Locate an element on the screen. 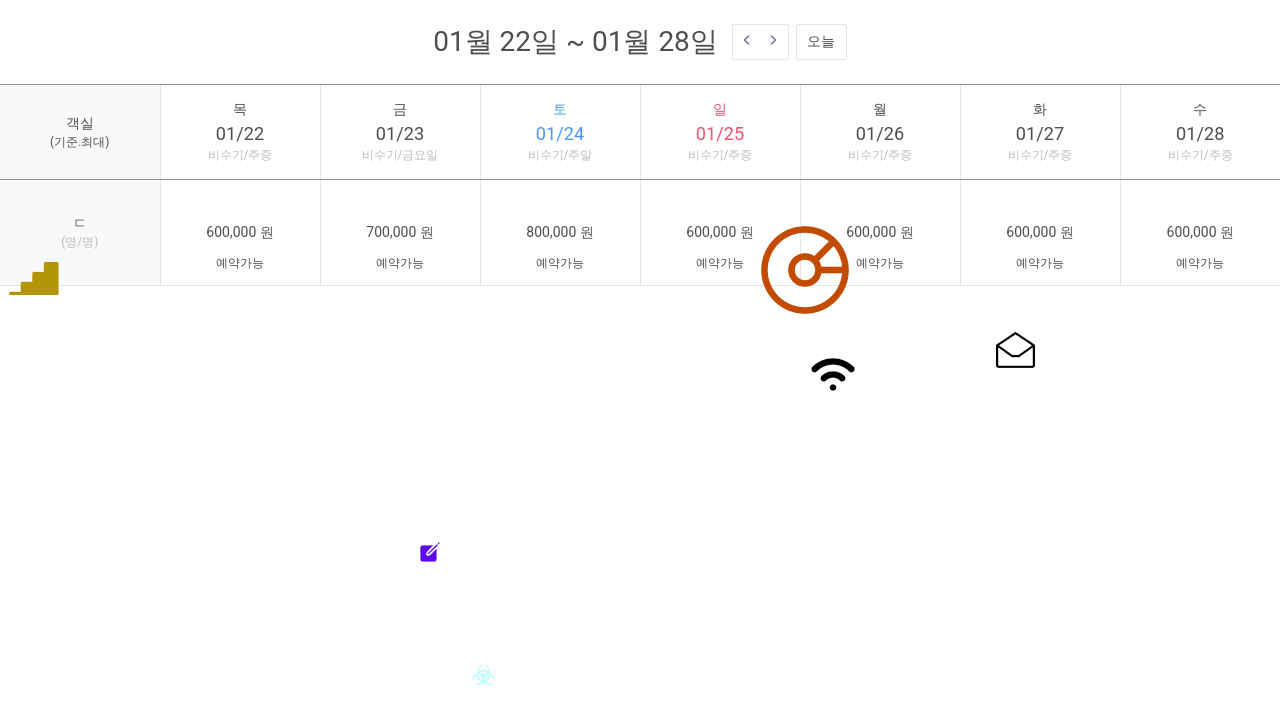  view step count or fitness progress is located at coordinates (35, 278).